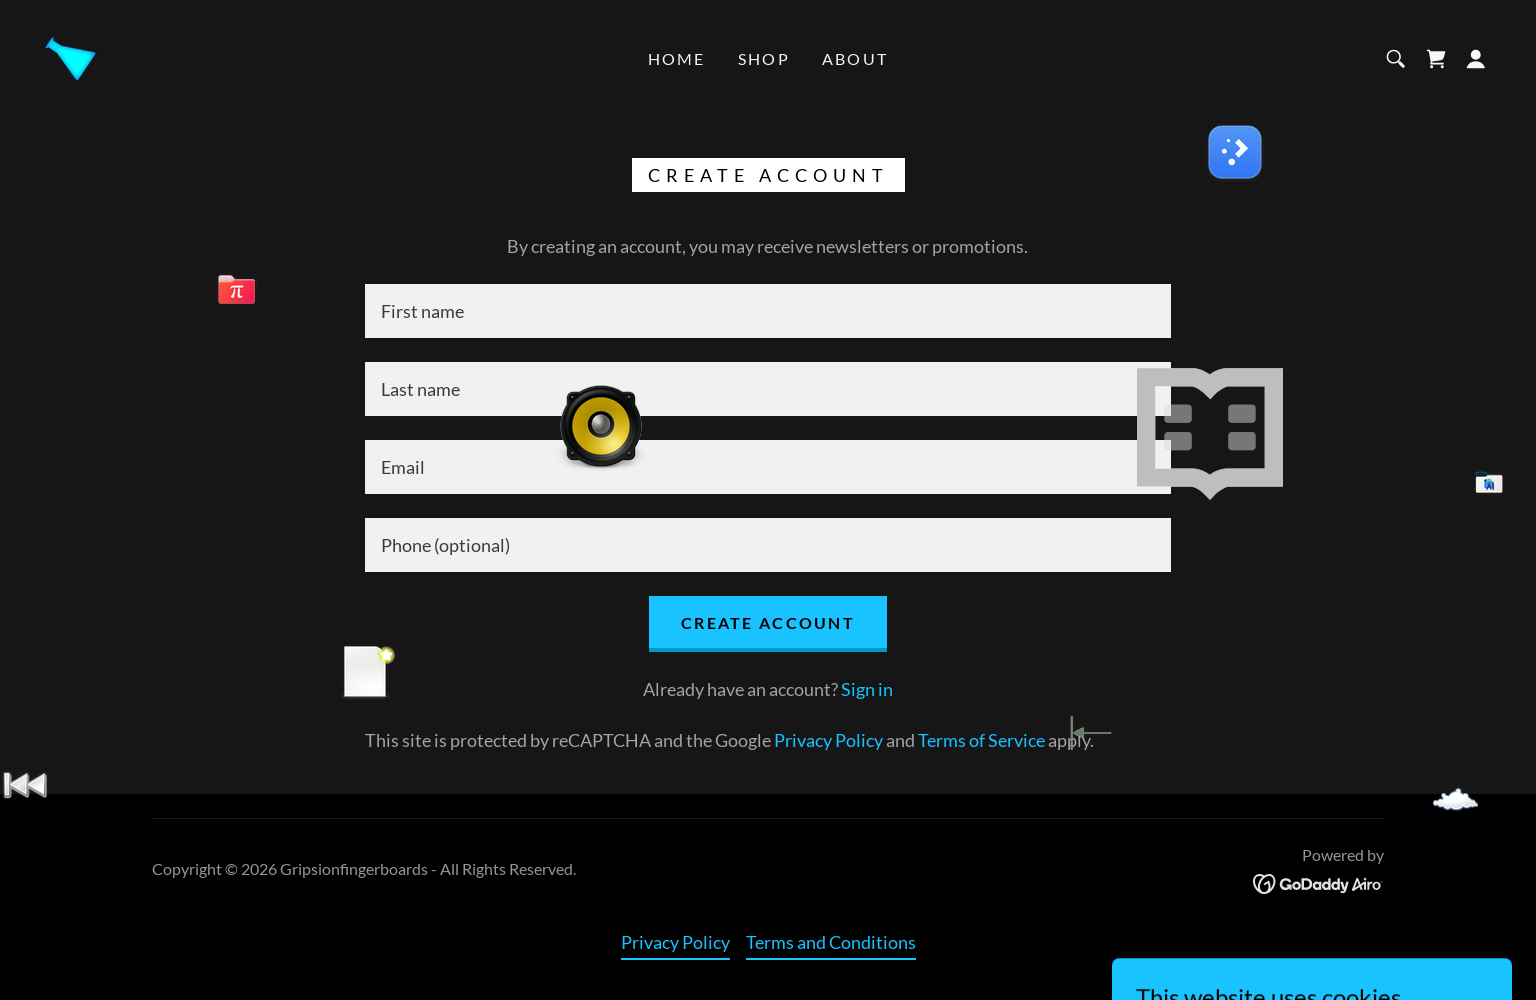 Image resolution: width=1536 pixels, height=1000 pixels. I want to click on access plasma desktop settings, so click(1235, 153).